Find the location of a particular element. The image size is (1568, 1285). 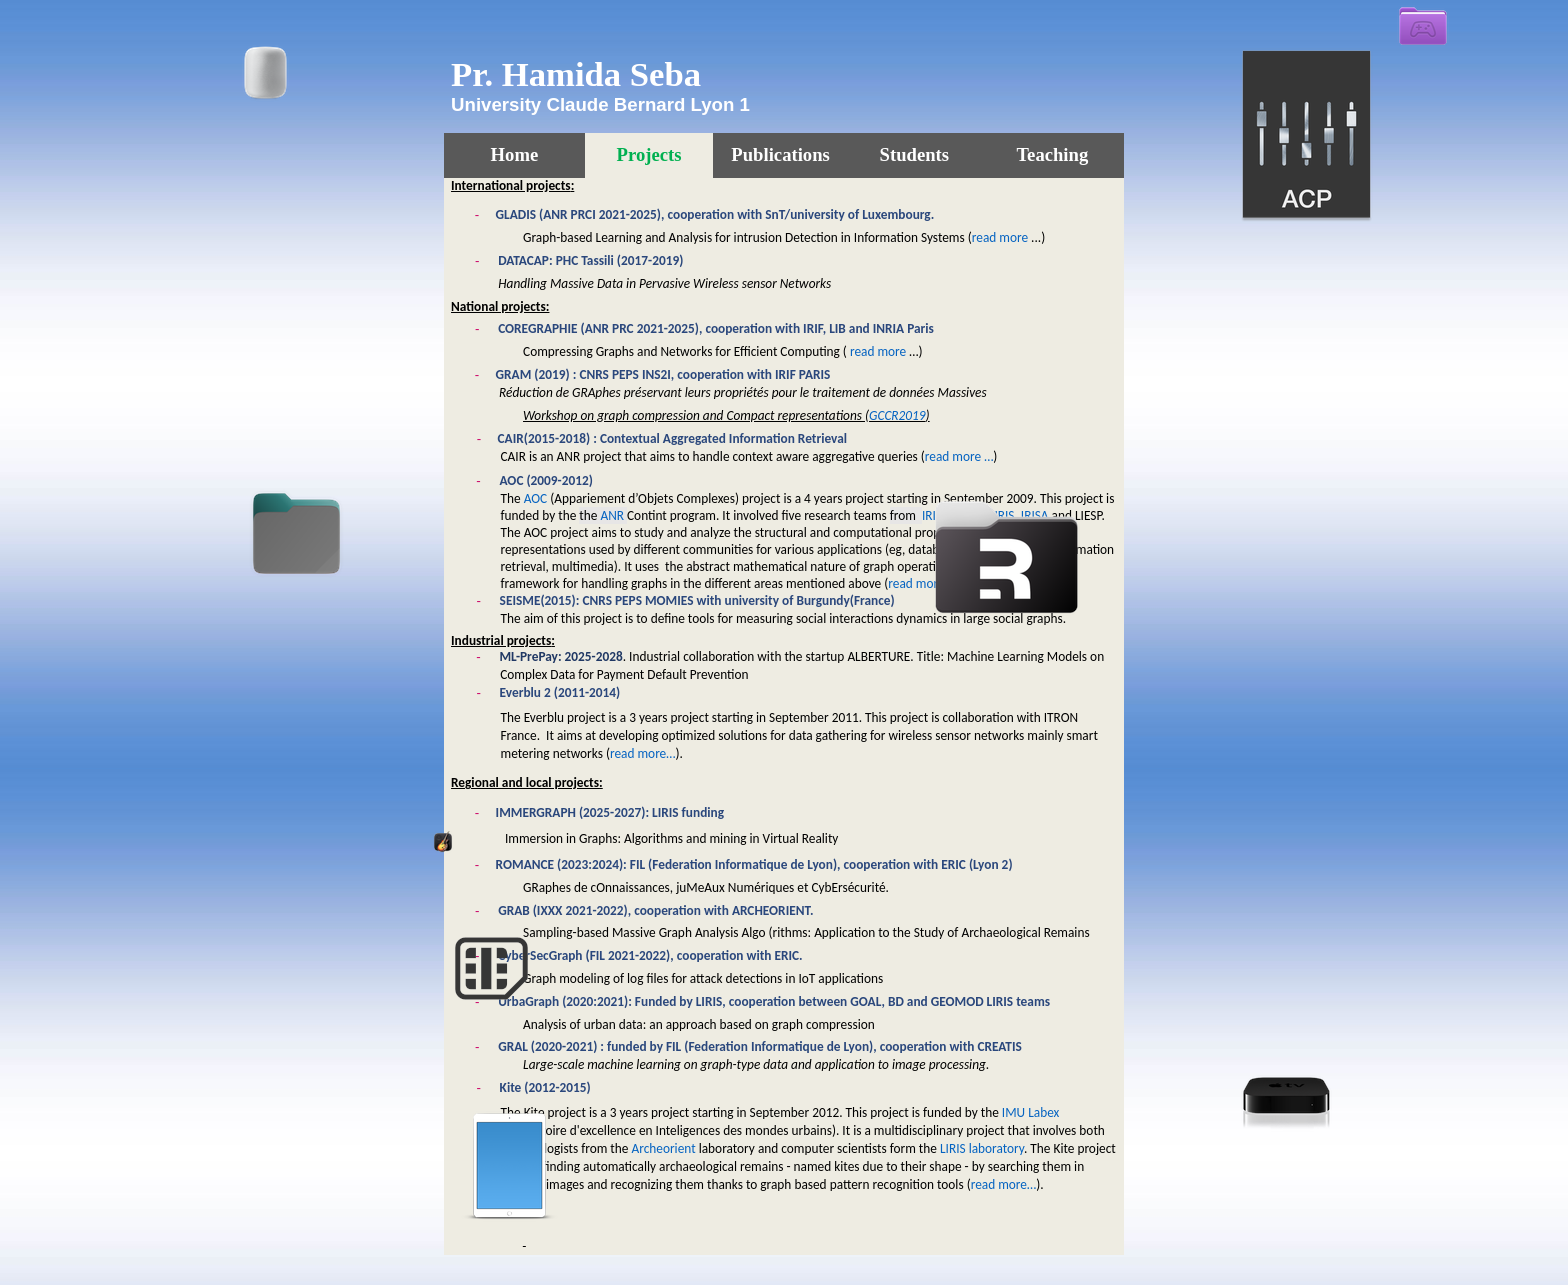

open your games folder is located at coordinates (1423, 26).